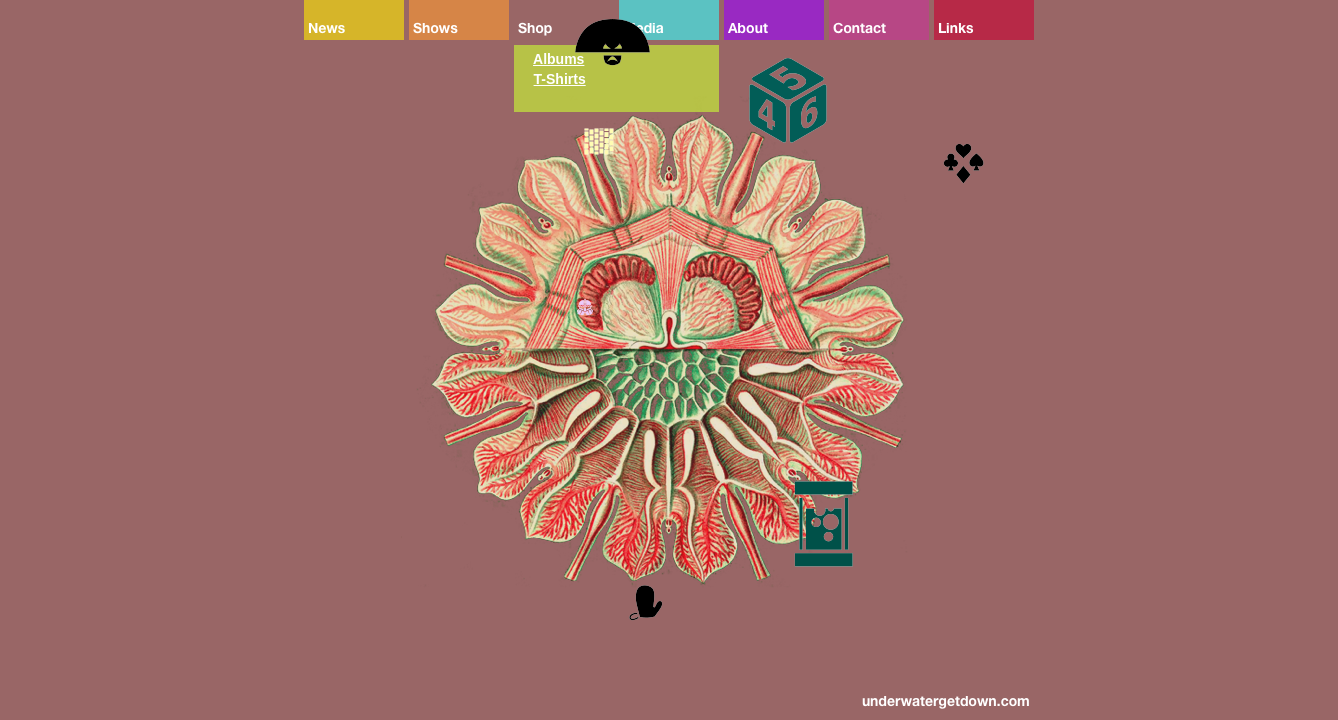 This screenshot has width=1338, height=720. What do you see at coordinates (963, 163) in the screenshot?
I see `access card games or poker section` at bounding box center [963, 163].